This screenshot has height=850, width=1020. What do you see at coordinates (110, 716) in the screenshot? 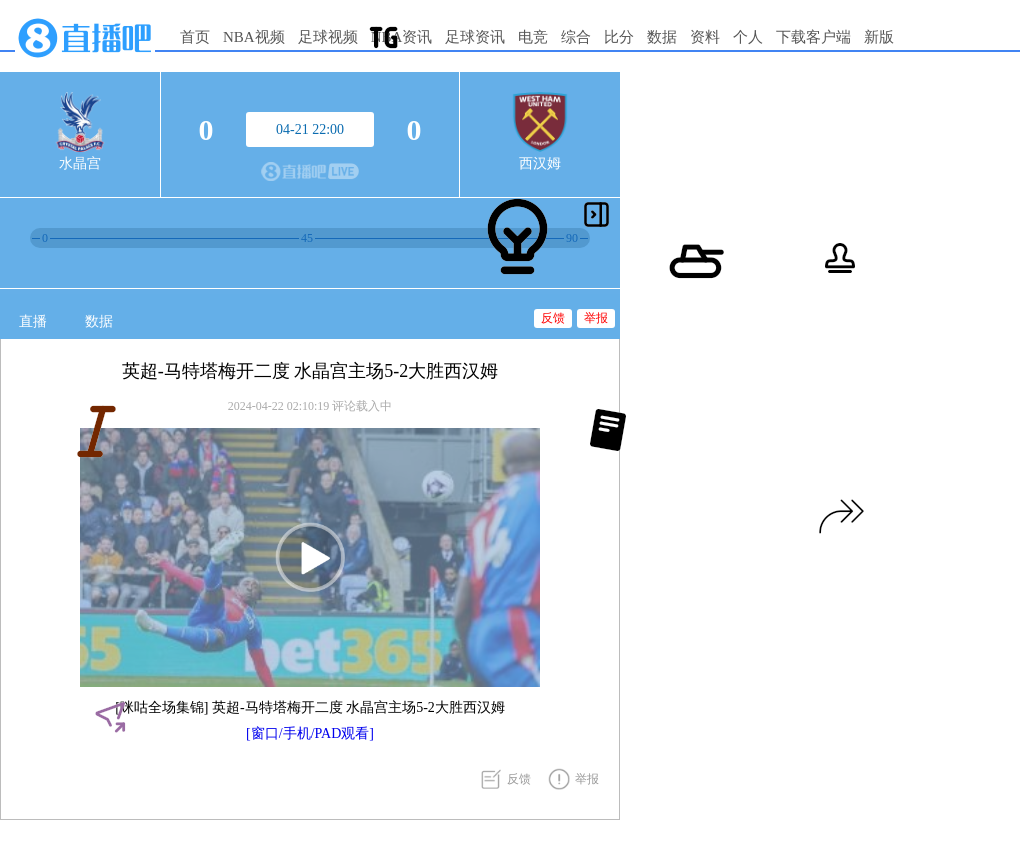
I see `share your current location` at bounding box center [110, 716].